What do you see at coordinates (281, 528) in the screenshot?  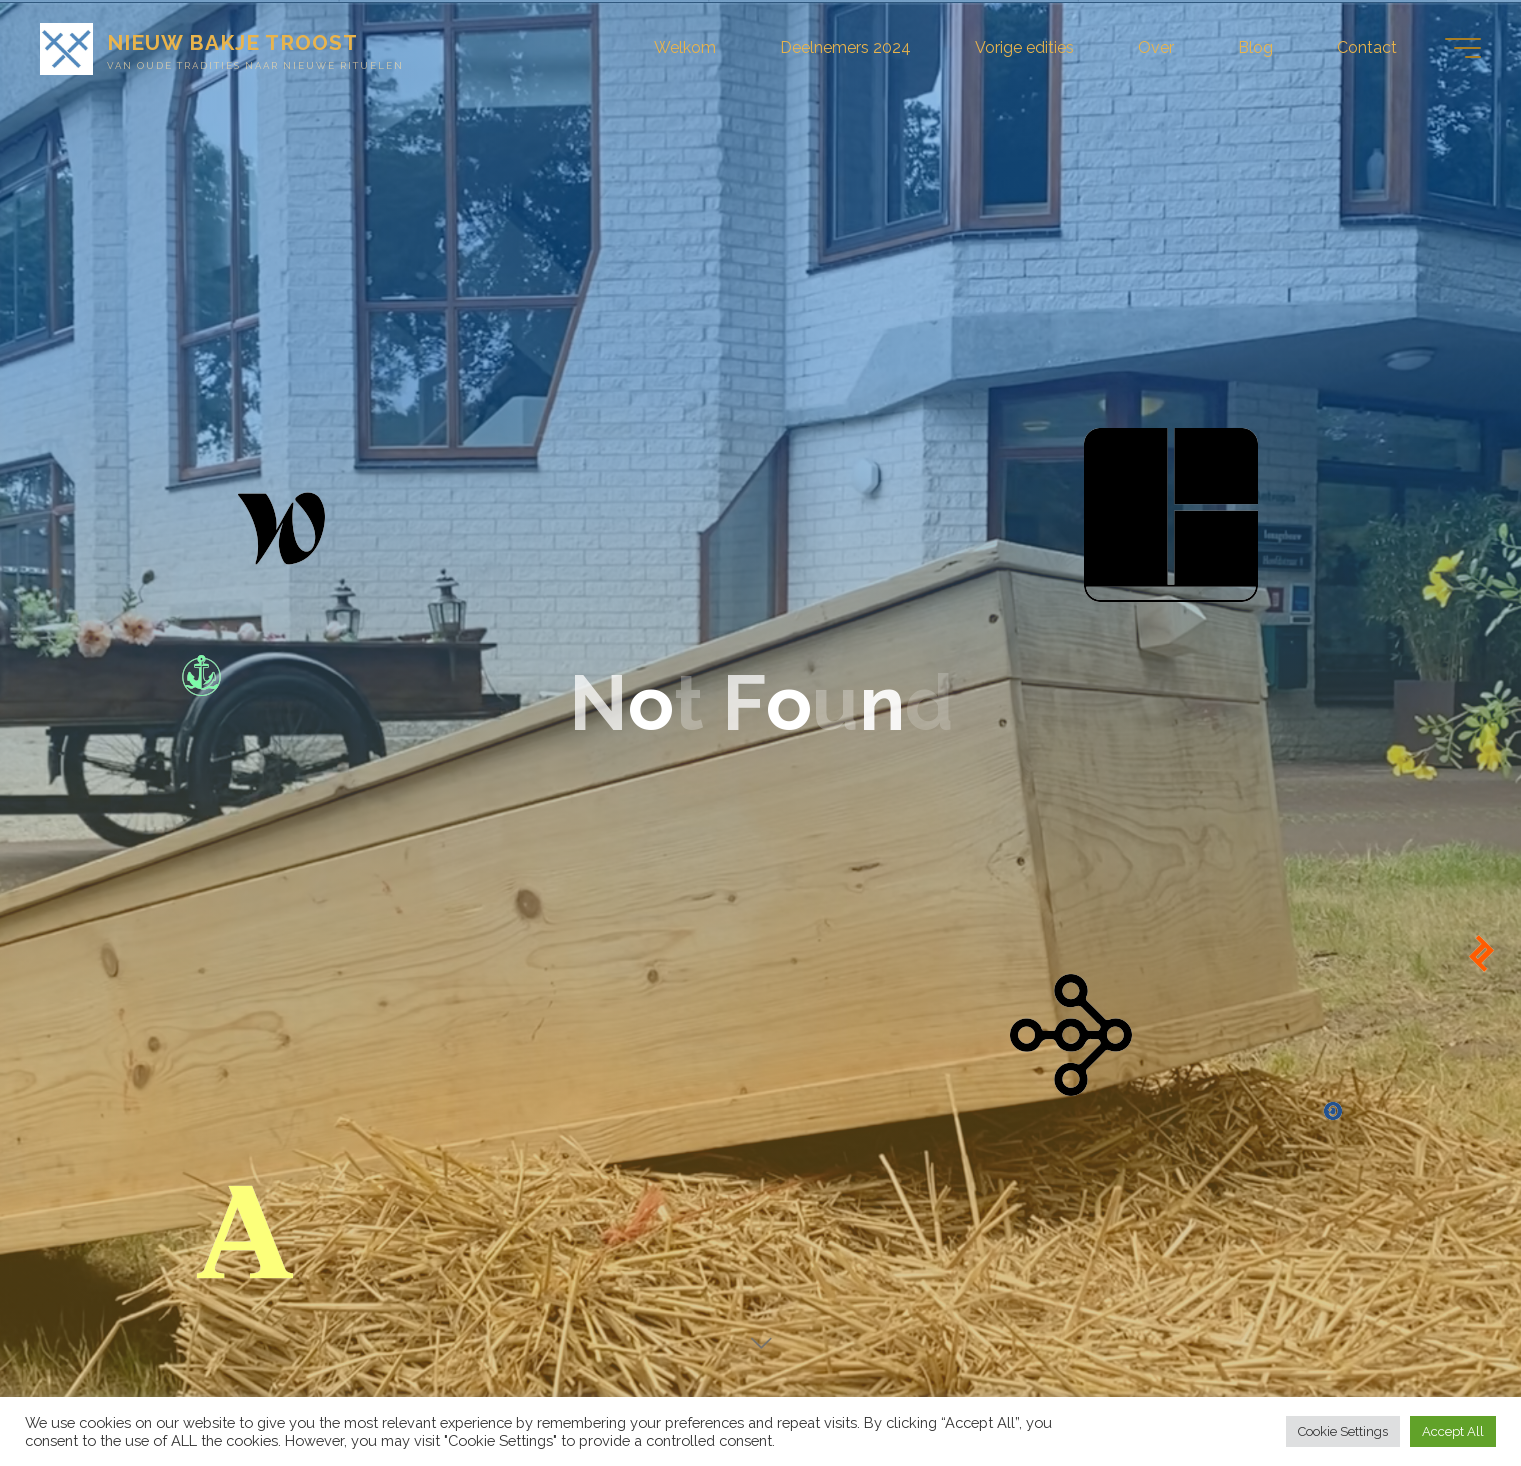 I see `visit welcome to the jungle job platform` at bounding box center [281, 528].